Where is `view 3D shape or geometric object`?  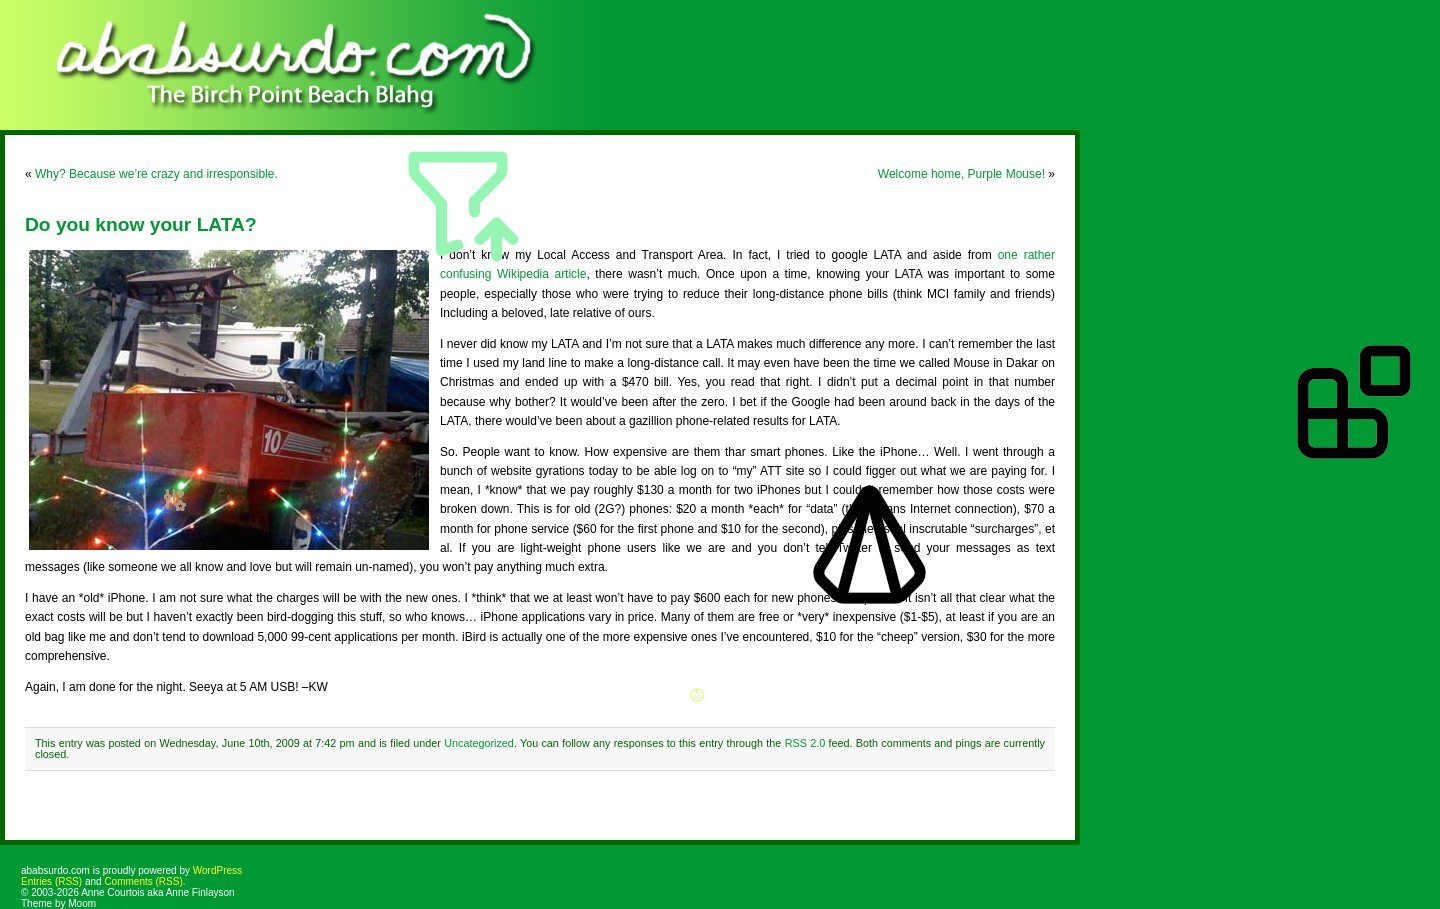 view 3D shape or geometric object is located at coordinates (869, 547).